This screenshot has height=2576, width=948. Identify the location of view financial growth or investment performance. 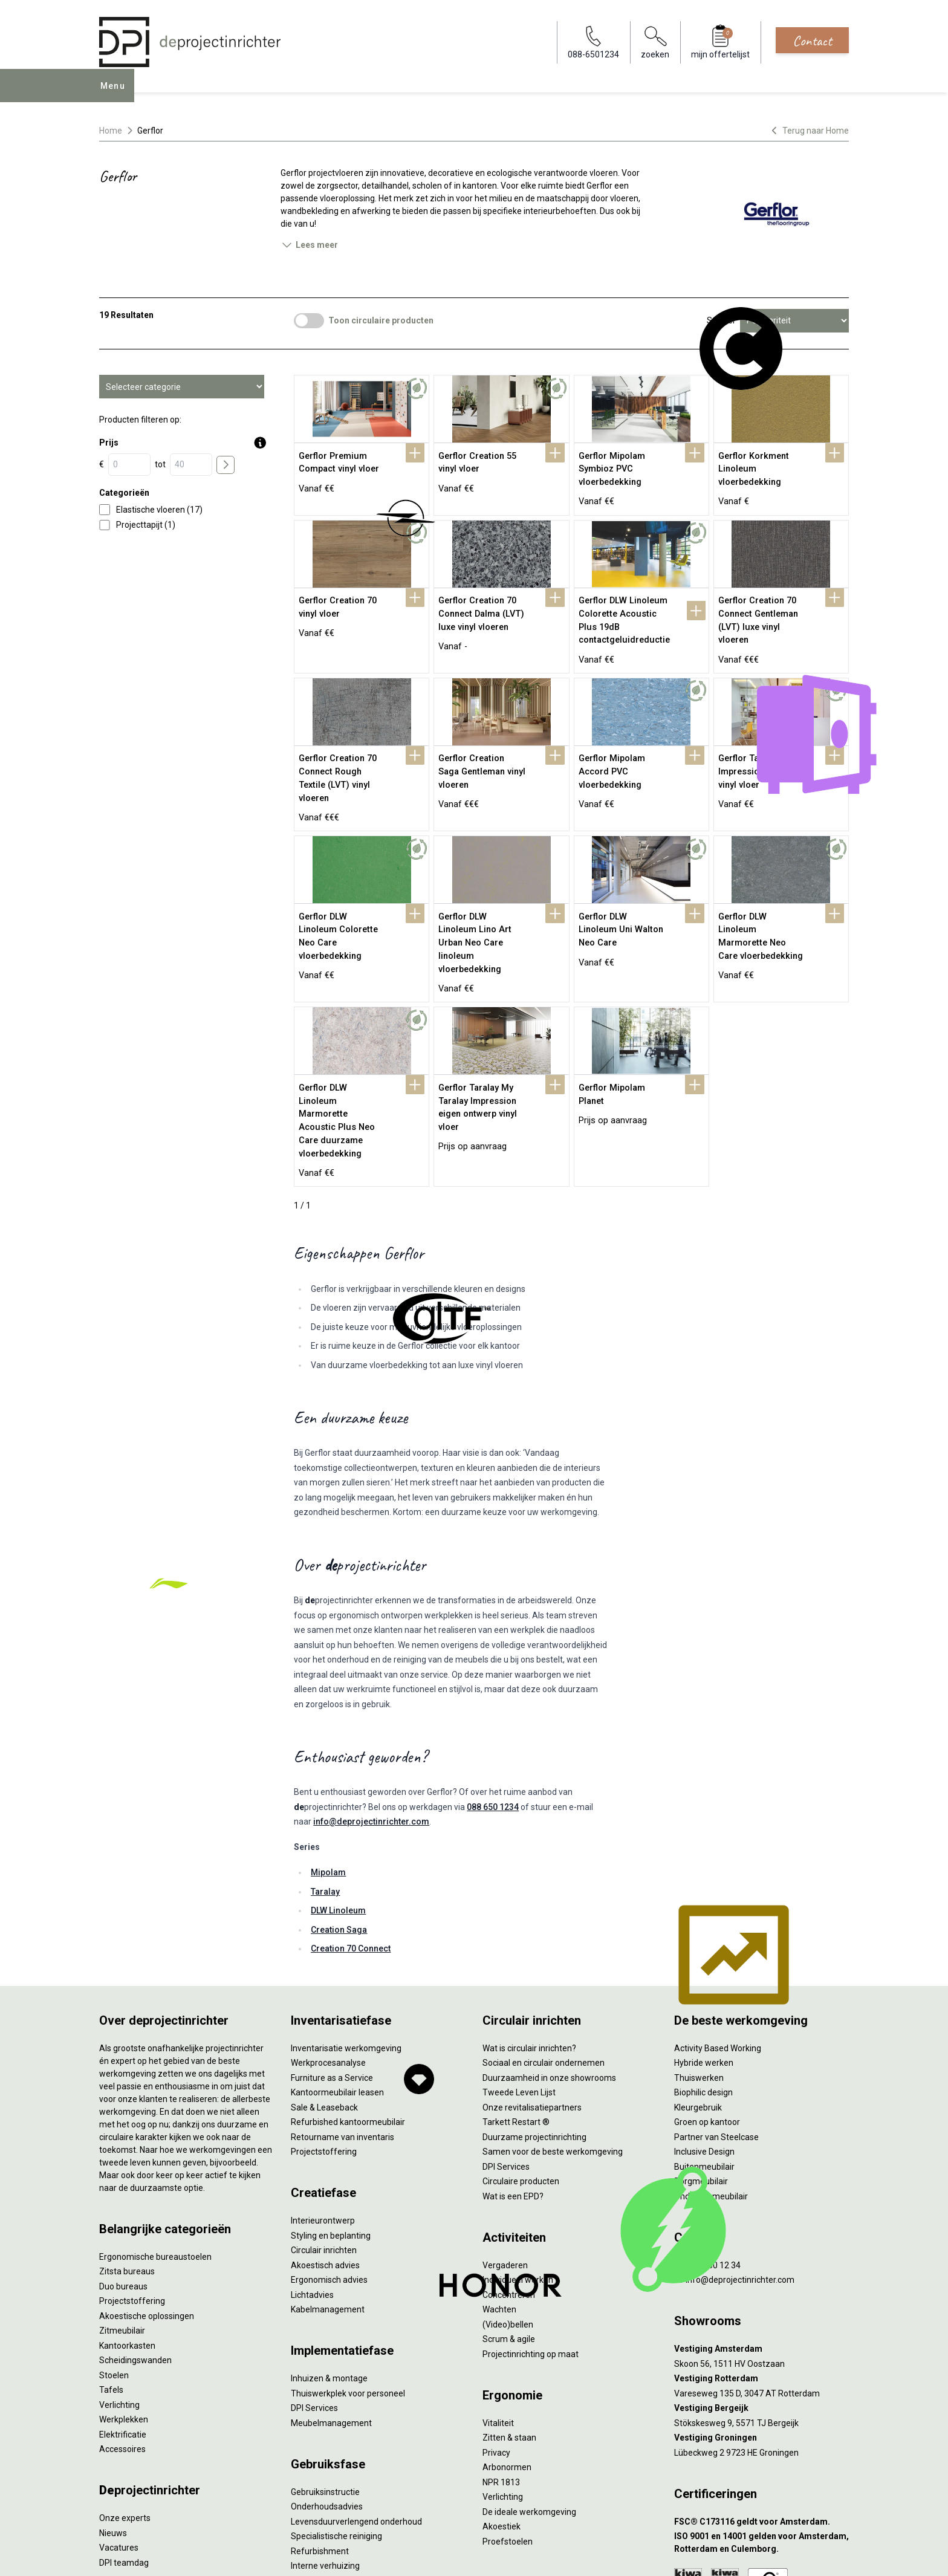
(733, 1955).